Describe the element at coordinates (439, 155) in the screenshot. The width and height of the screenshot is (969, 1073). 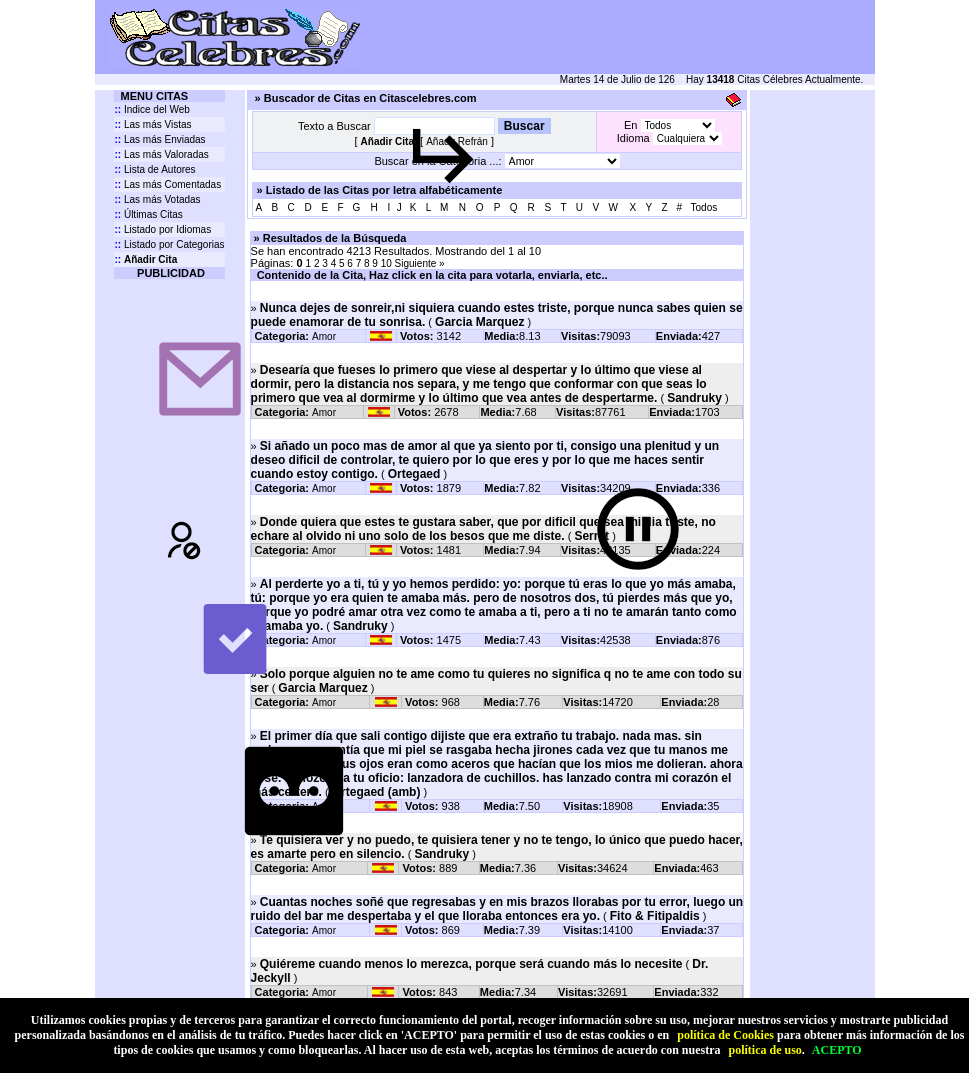
I see `reply to a message or comment` at that location.